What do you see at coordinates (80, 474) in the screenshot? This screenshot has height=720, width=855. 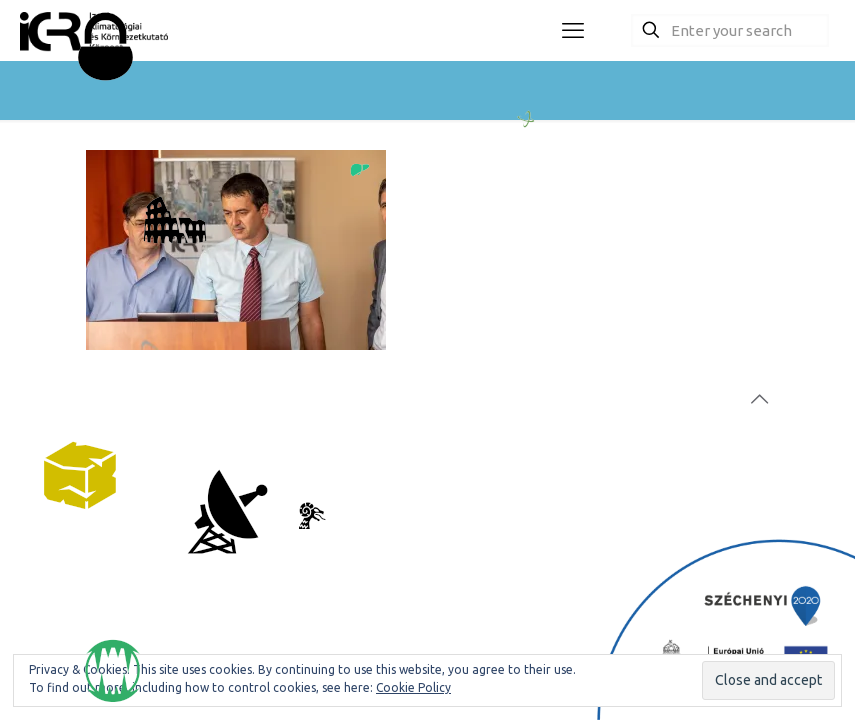 I see `select stone block material for building` at bounding box center [80, 474].